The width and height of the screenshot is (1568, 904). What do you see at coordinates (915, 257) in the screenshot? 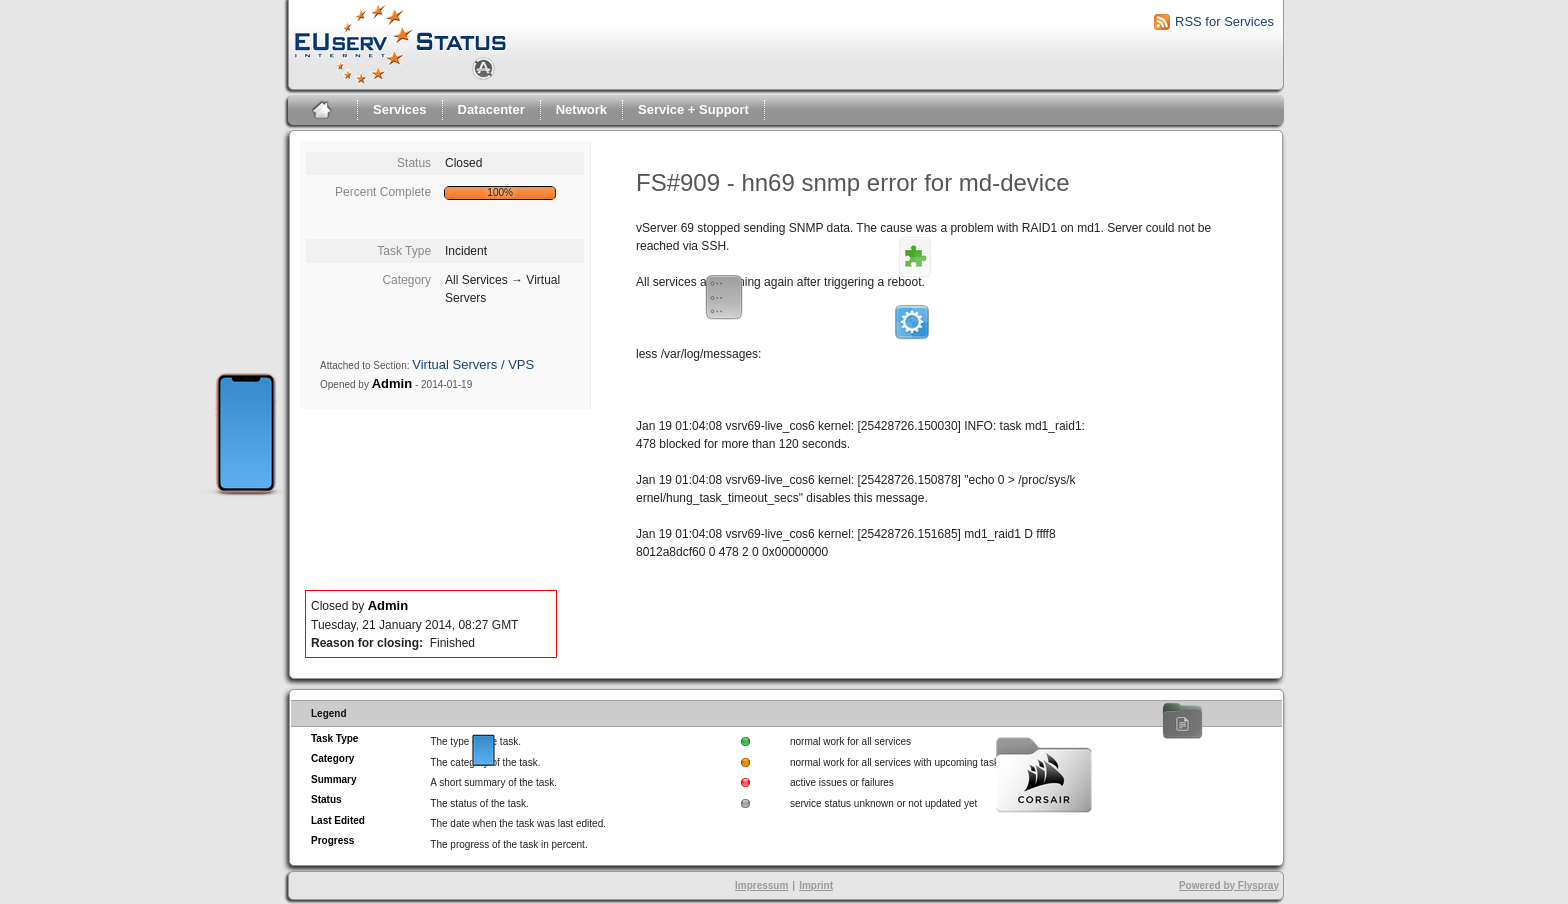
I see `browser extension or add-on installer file` at bounding box center [915, 257].